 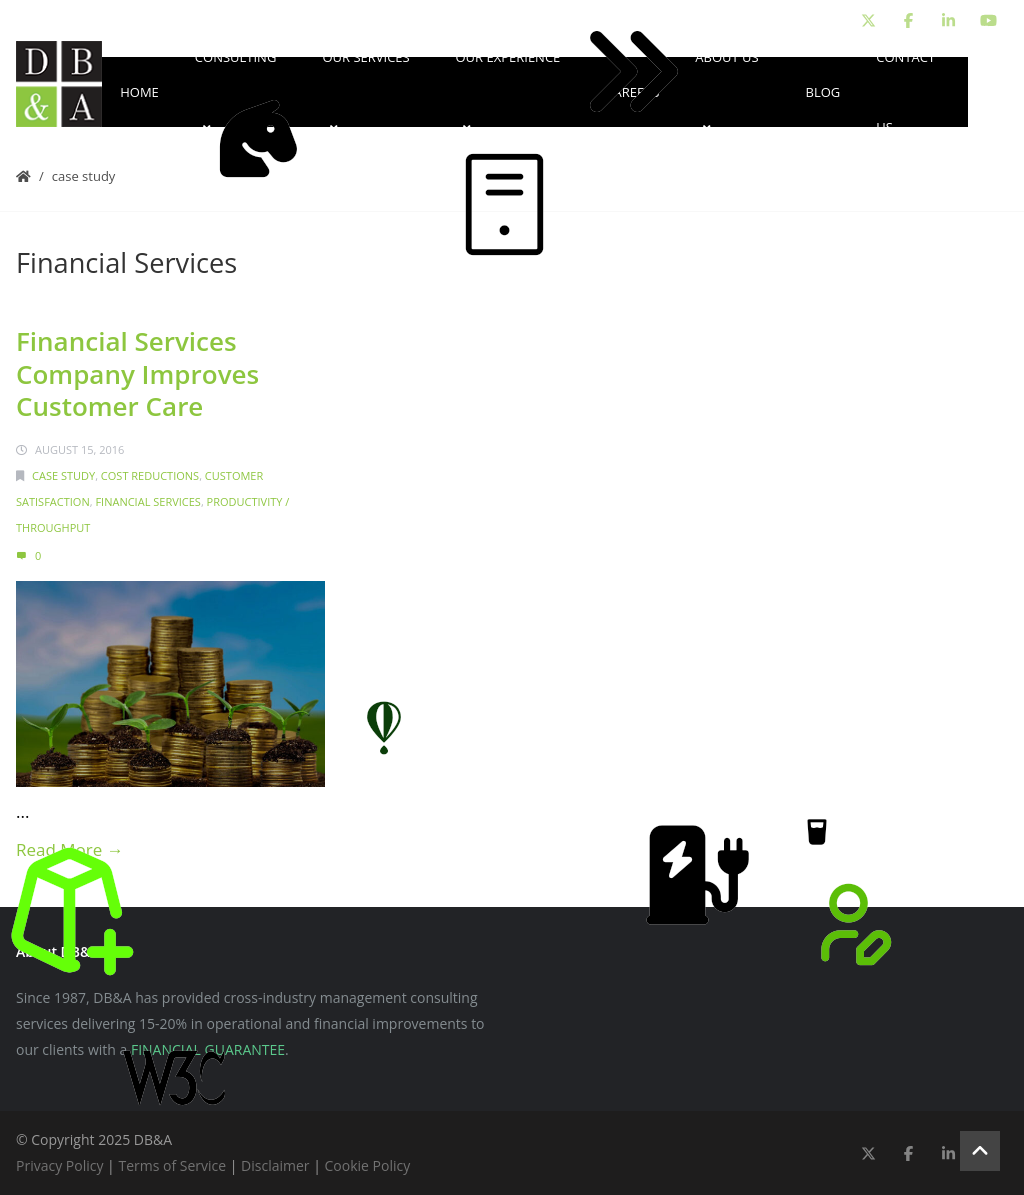 I want to click on chess game or strategy app, so click(x=259, y=137).